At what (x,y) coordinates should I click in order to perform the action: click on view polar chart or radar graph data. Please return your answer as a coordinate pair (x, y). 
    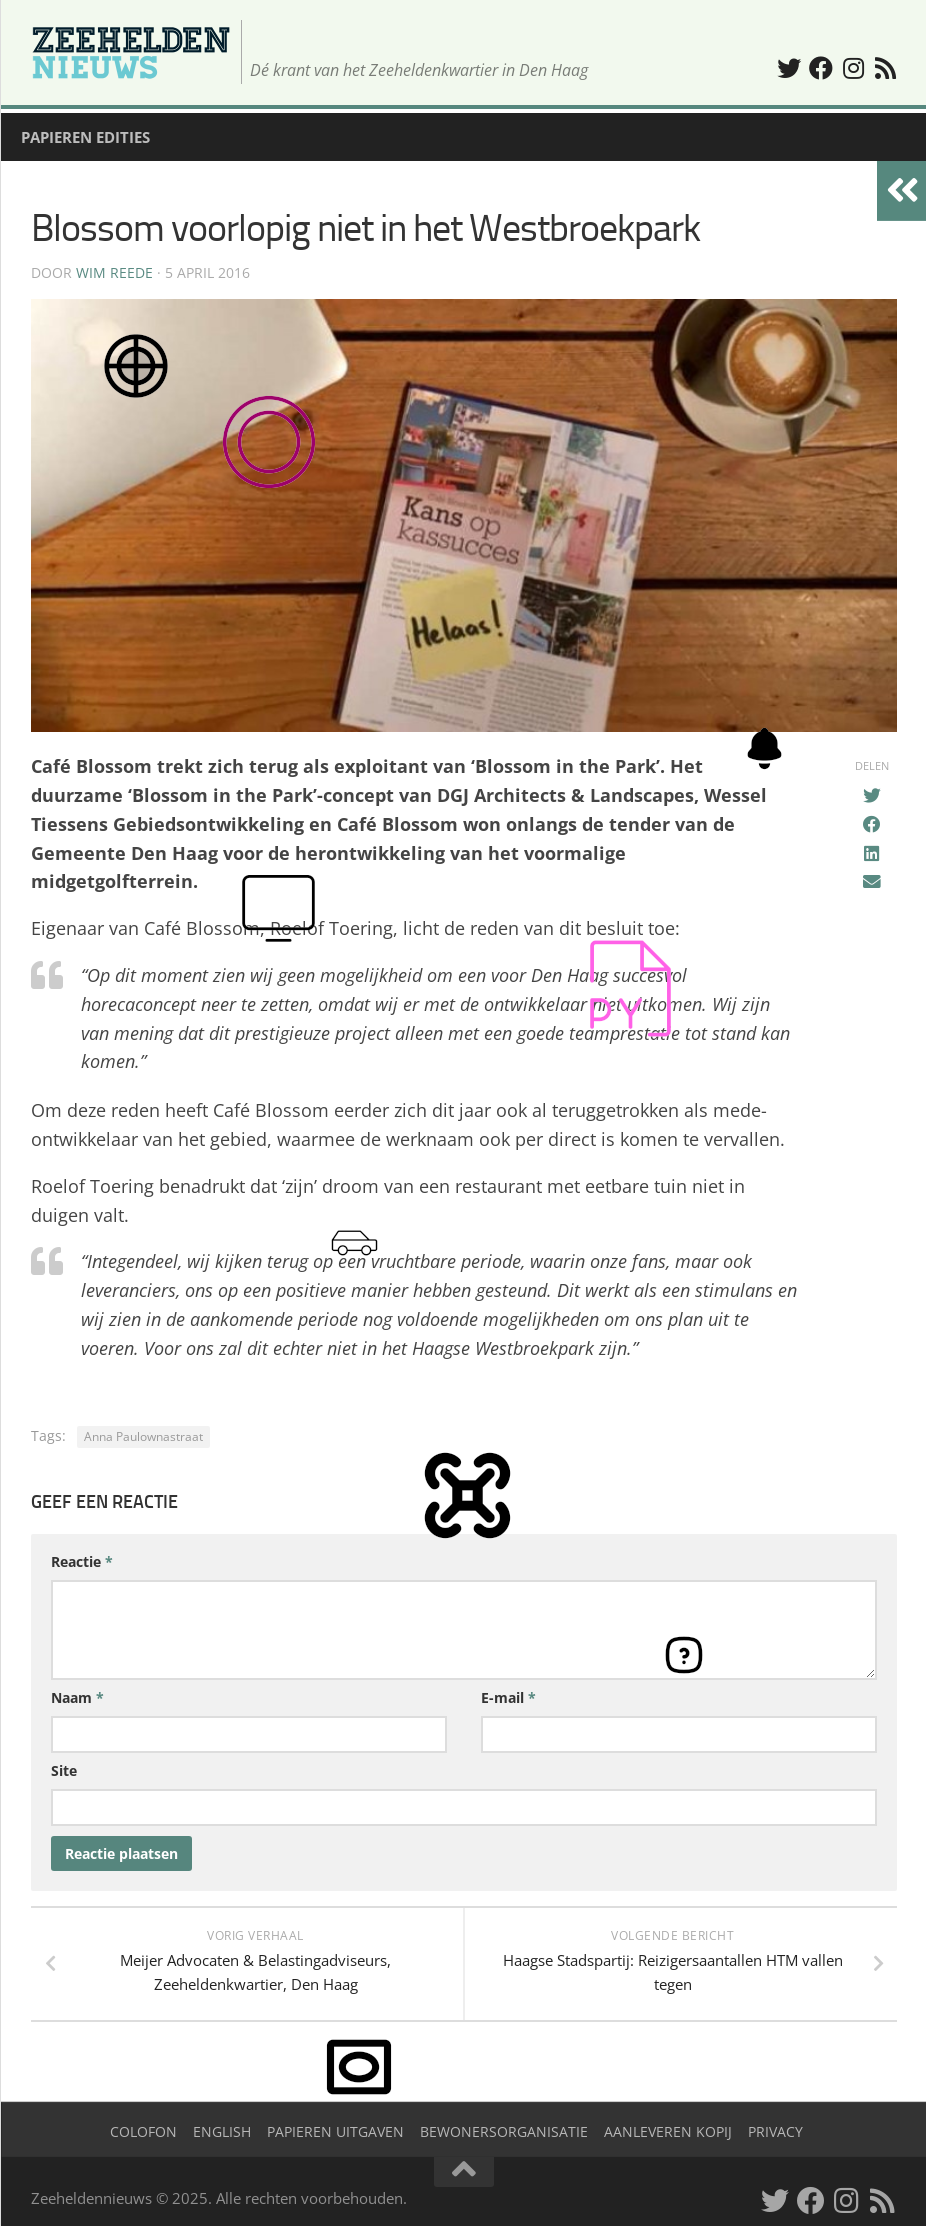
    Looking at the image, I should click on (136, 366).